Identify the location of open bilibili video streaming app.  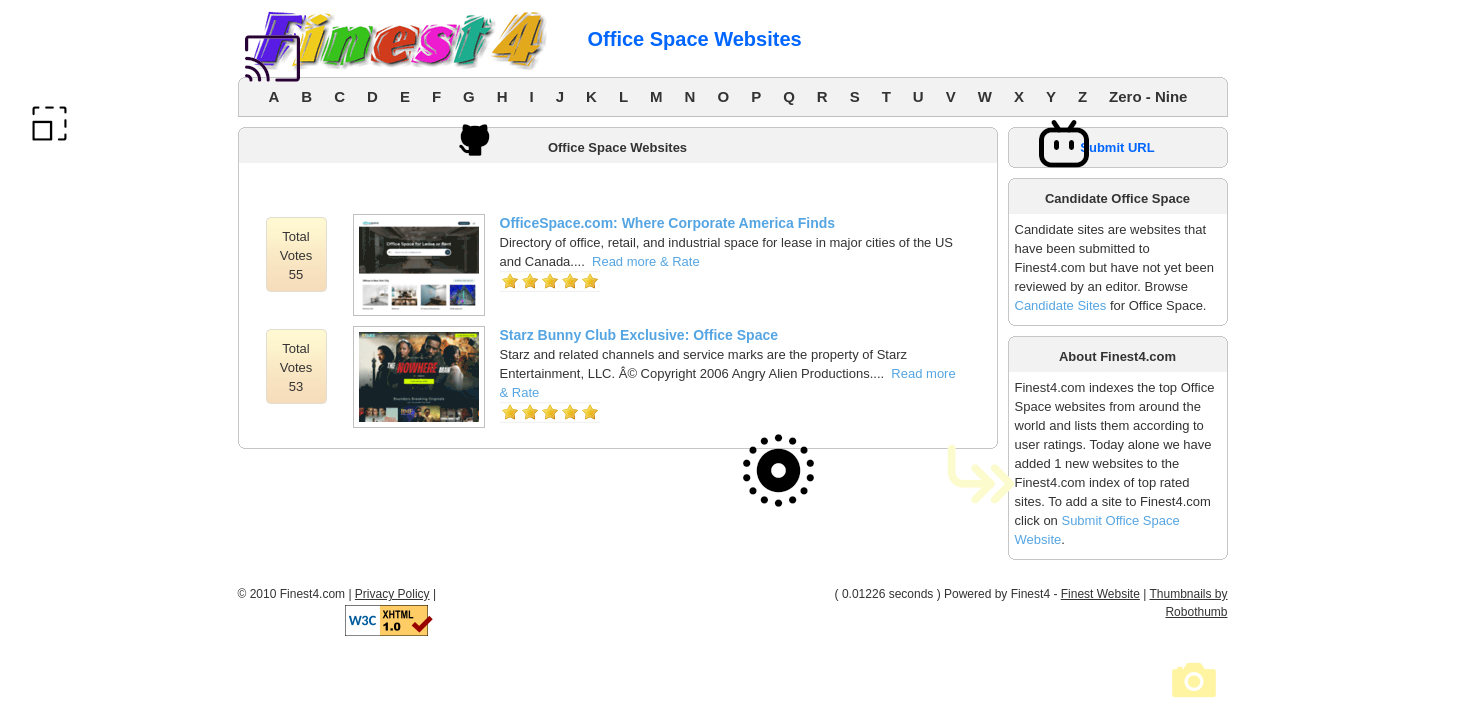
(1064, 145).